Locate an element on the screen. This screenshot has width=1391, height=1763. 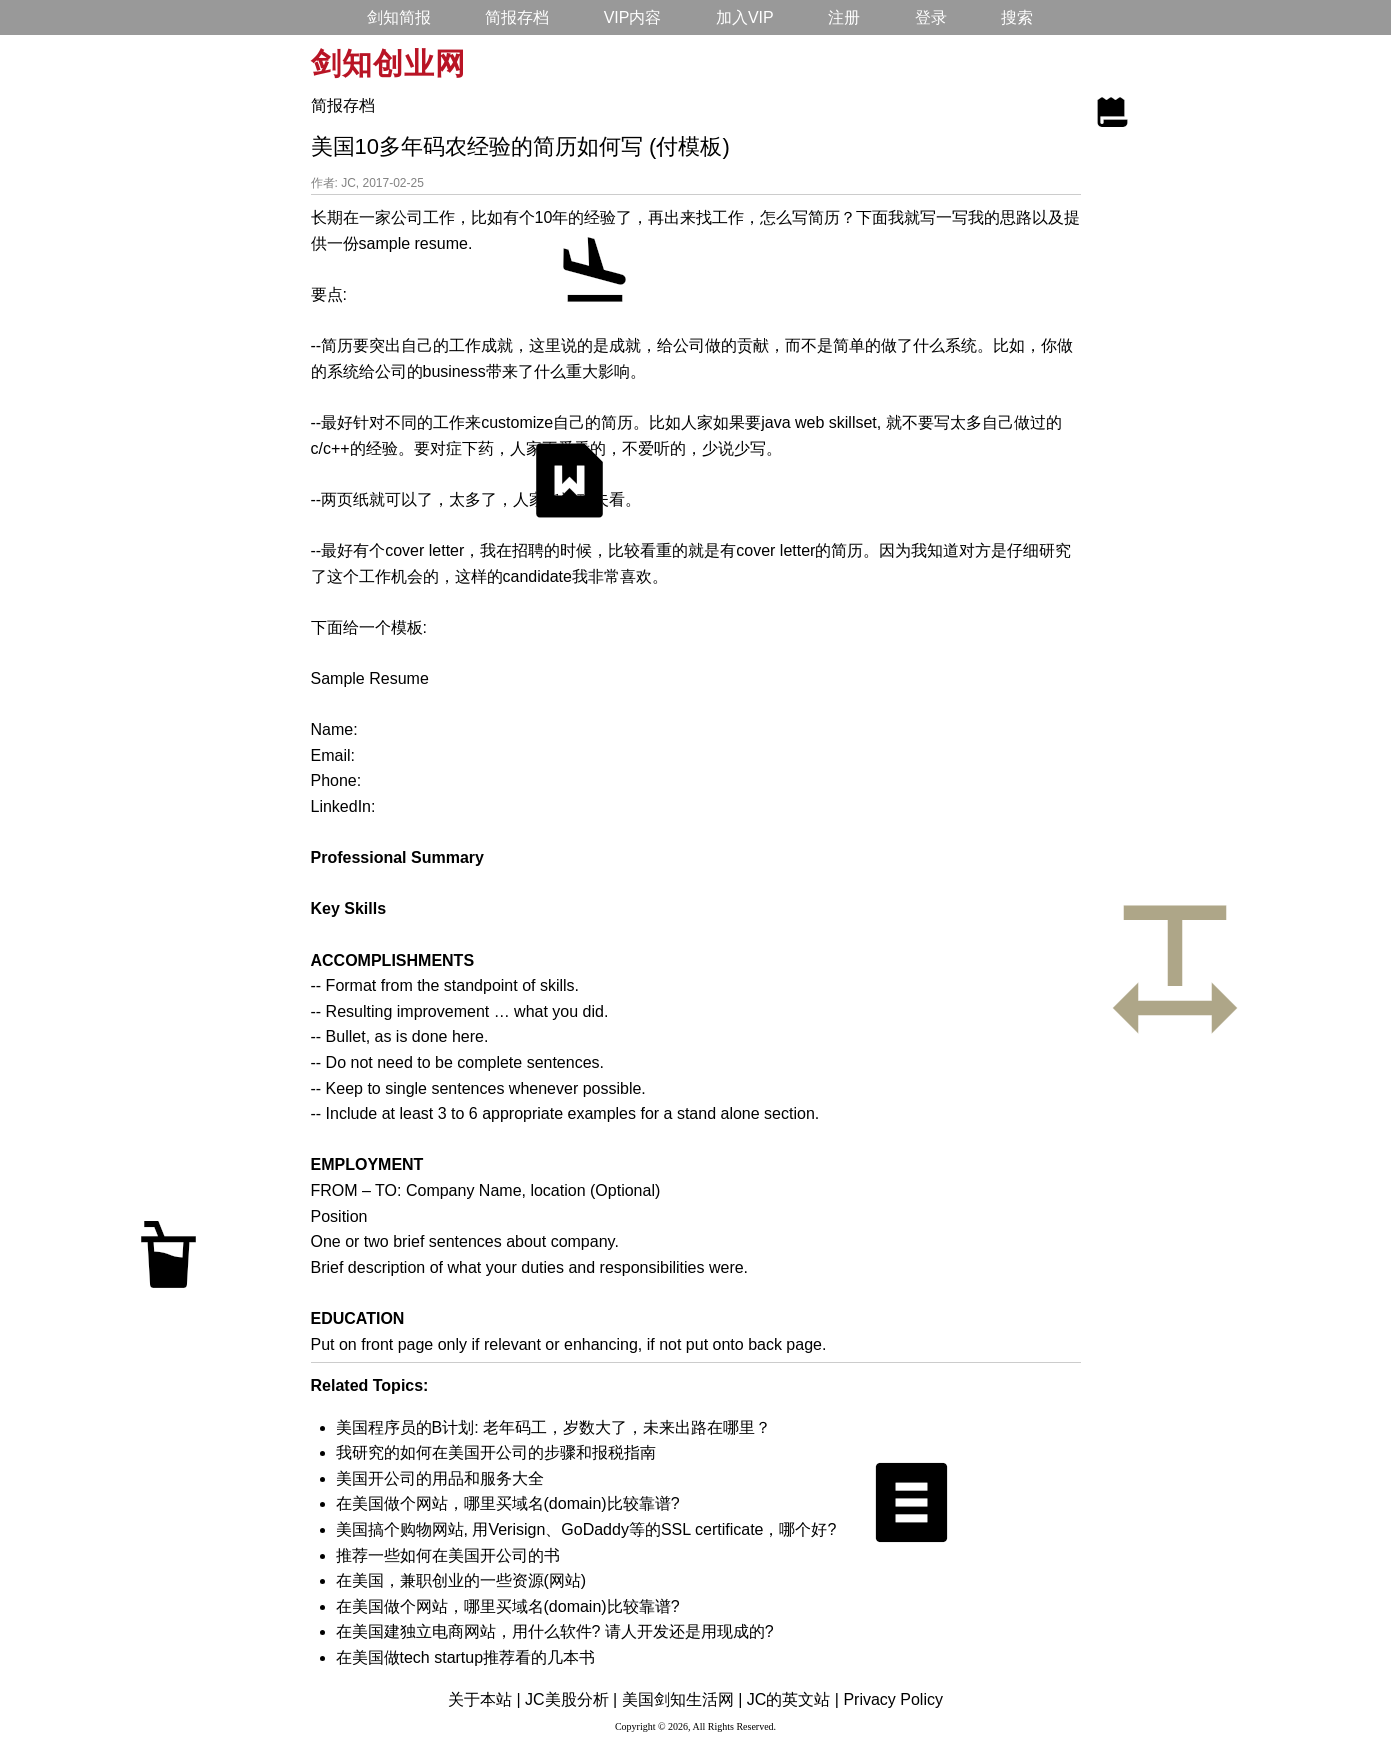
view food and drink options is located at coordinates (168, 1257).